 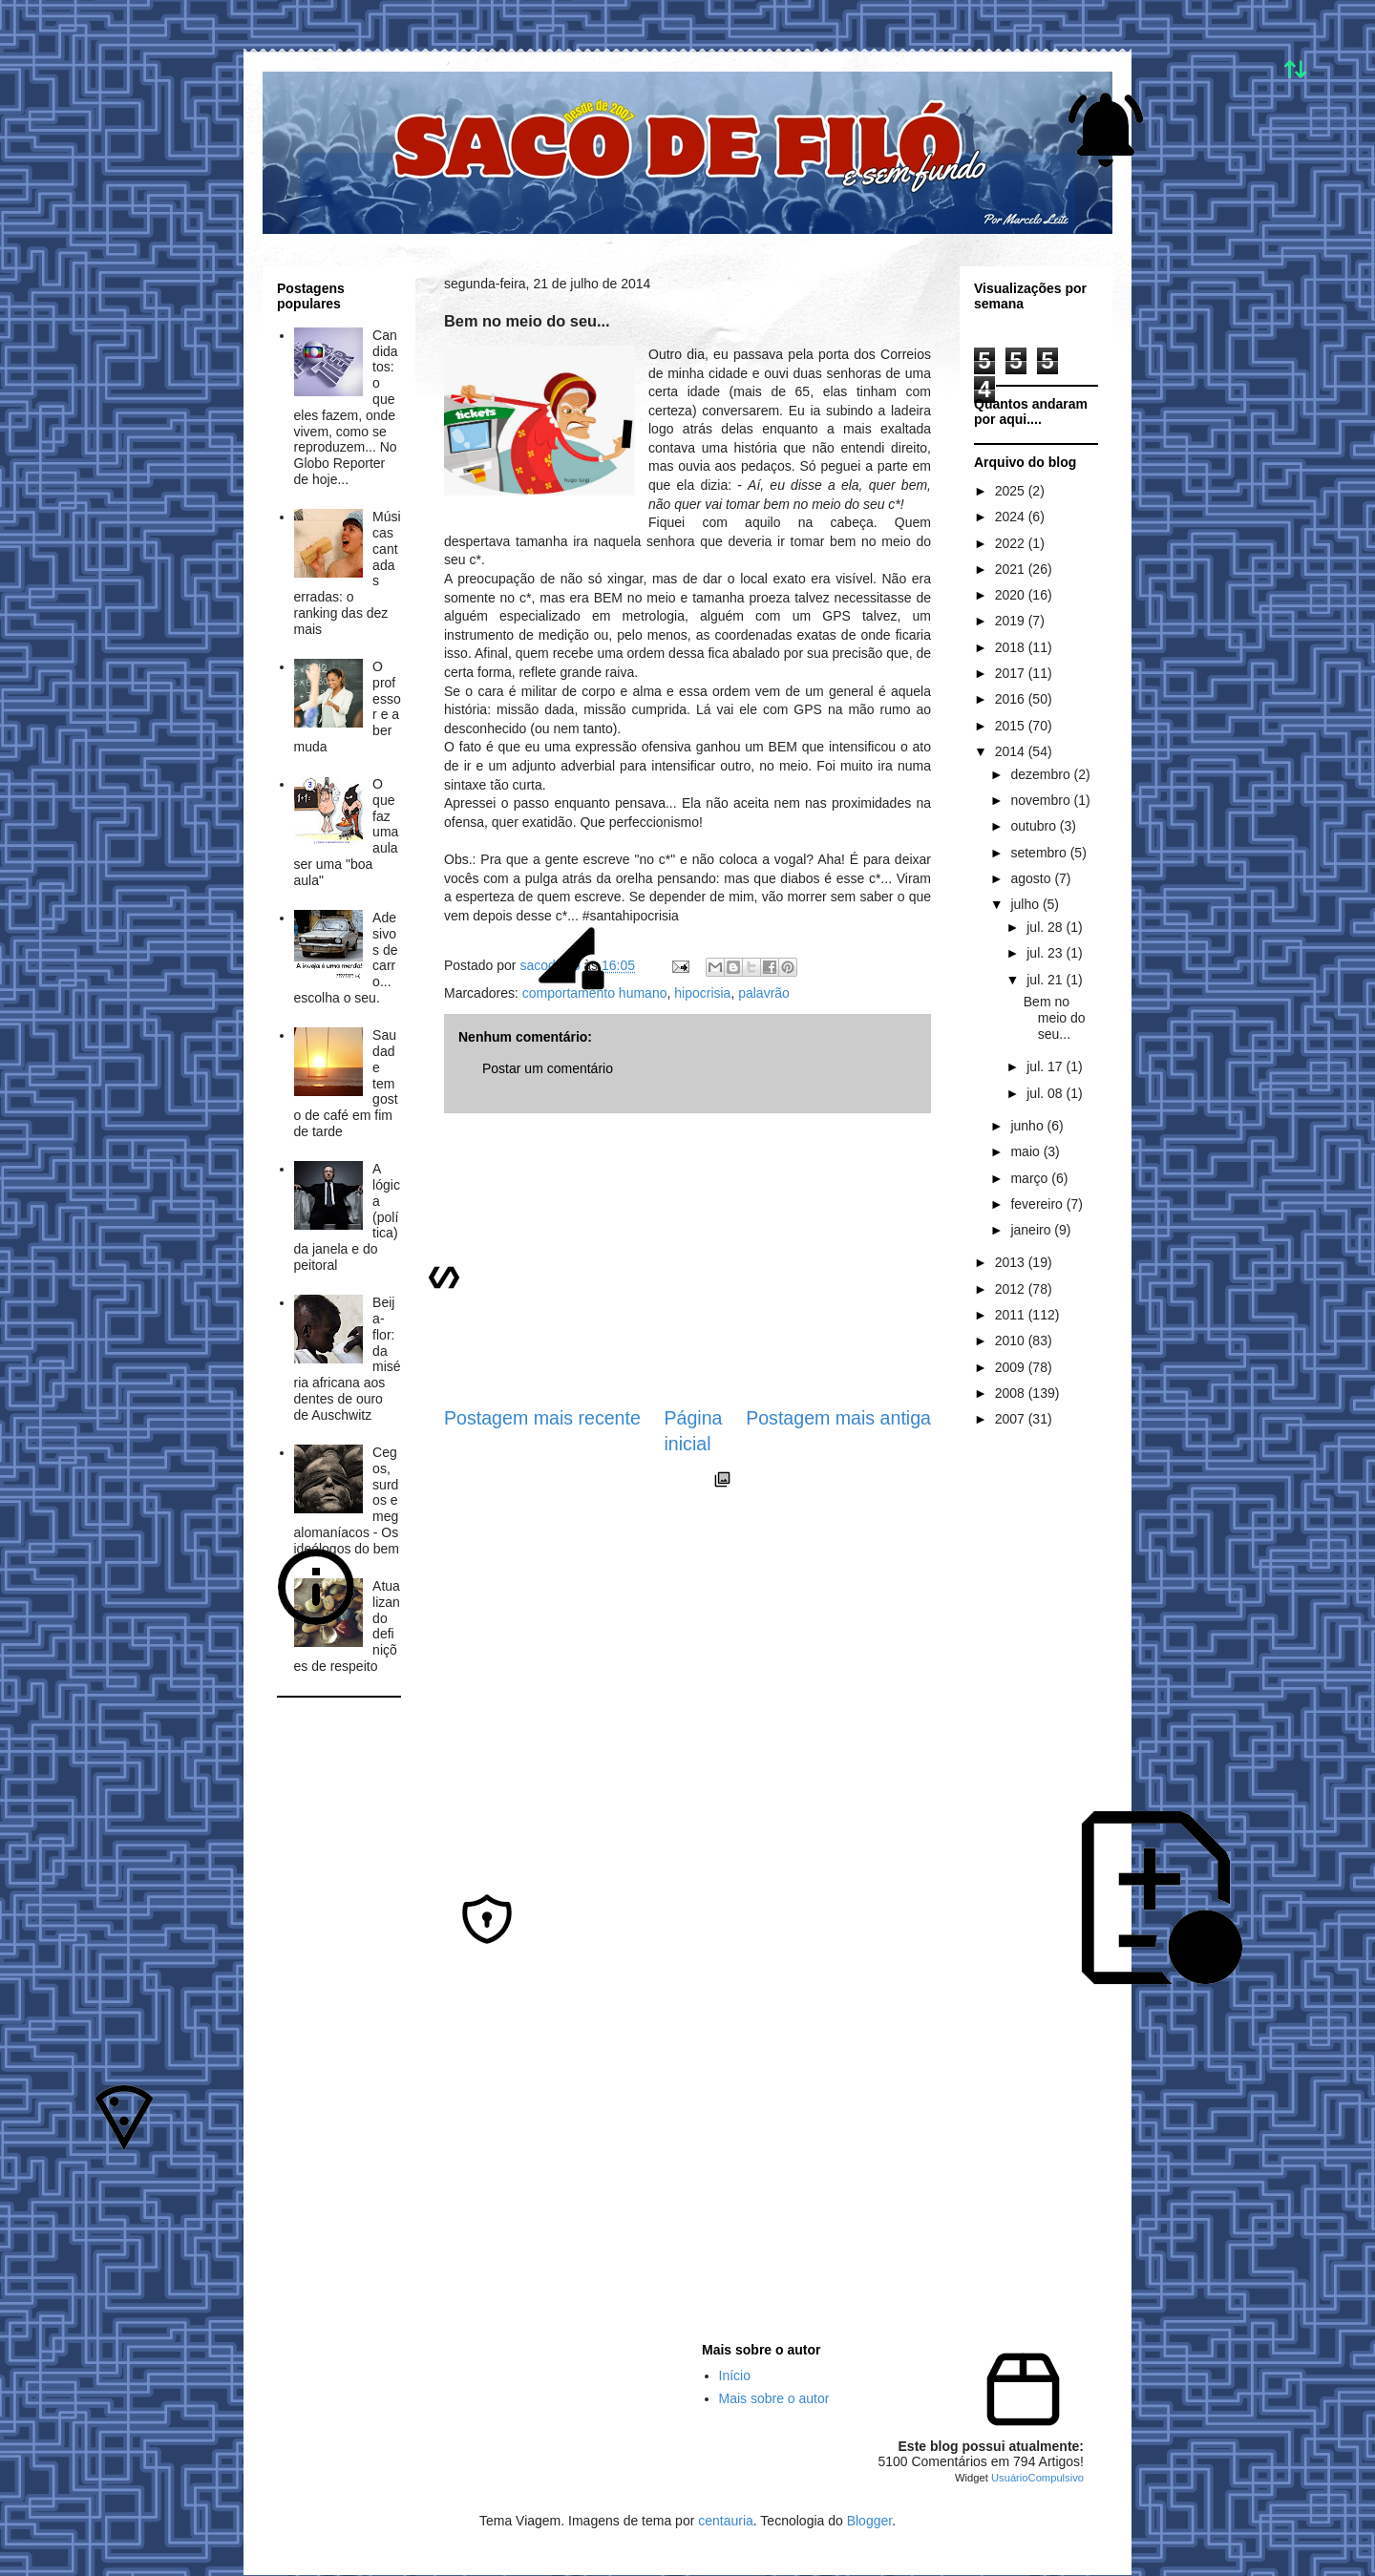 What do you see at coordinates (316, 1587) in the screenshot?
I see `view more information or details` at bounding box center [316, 1587].